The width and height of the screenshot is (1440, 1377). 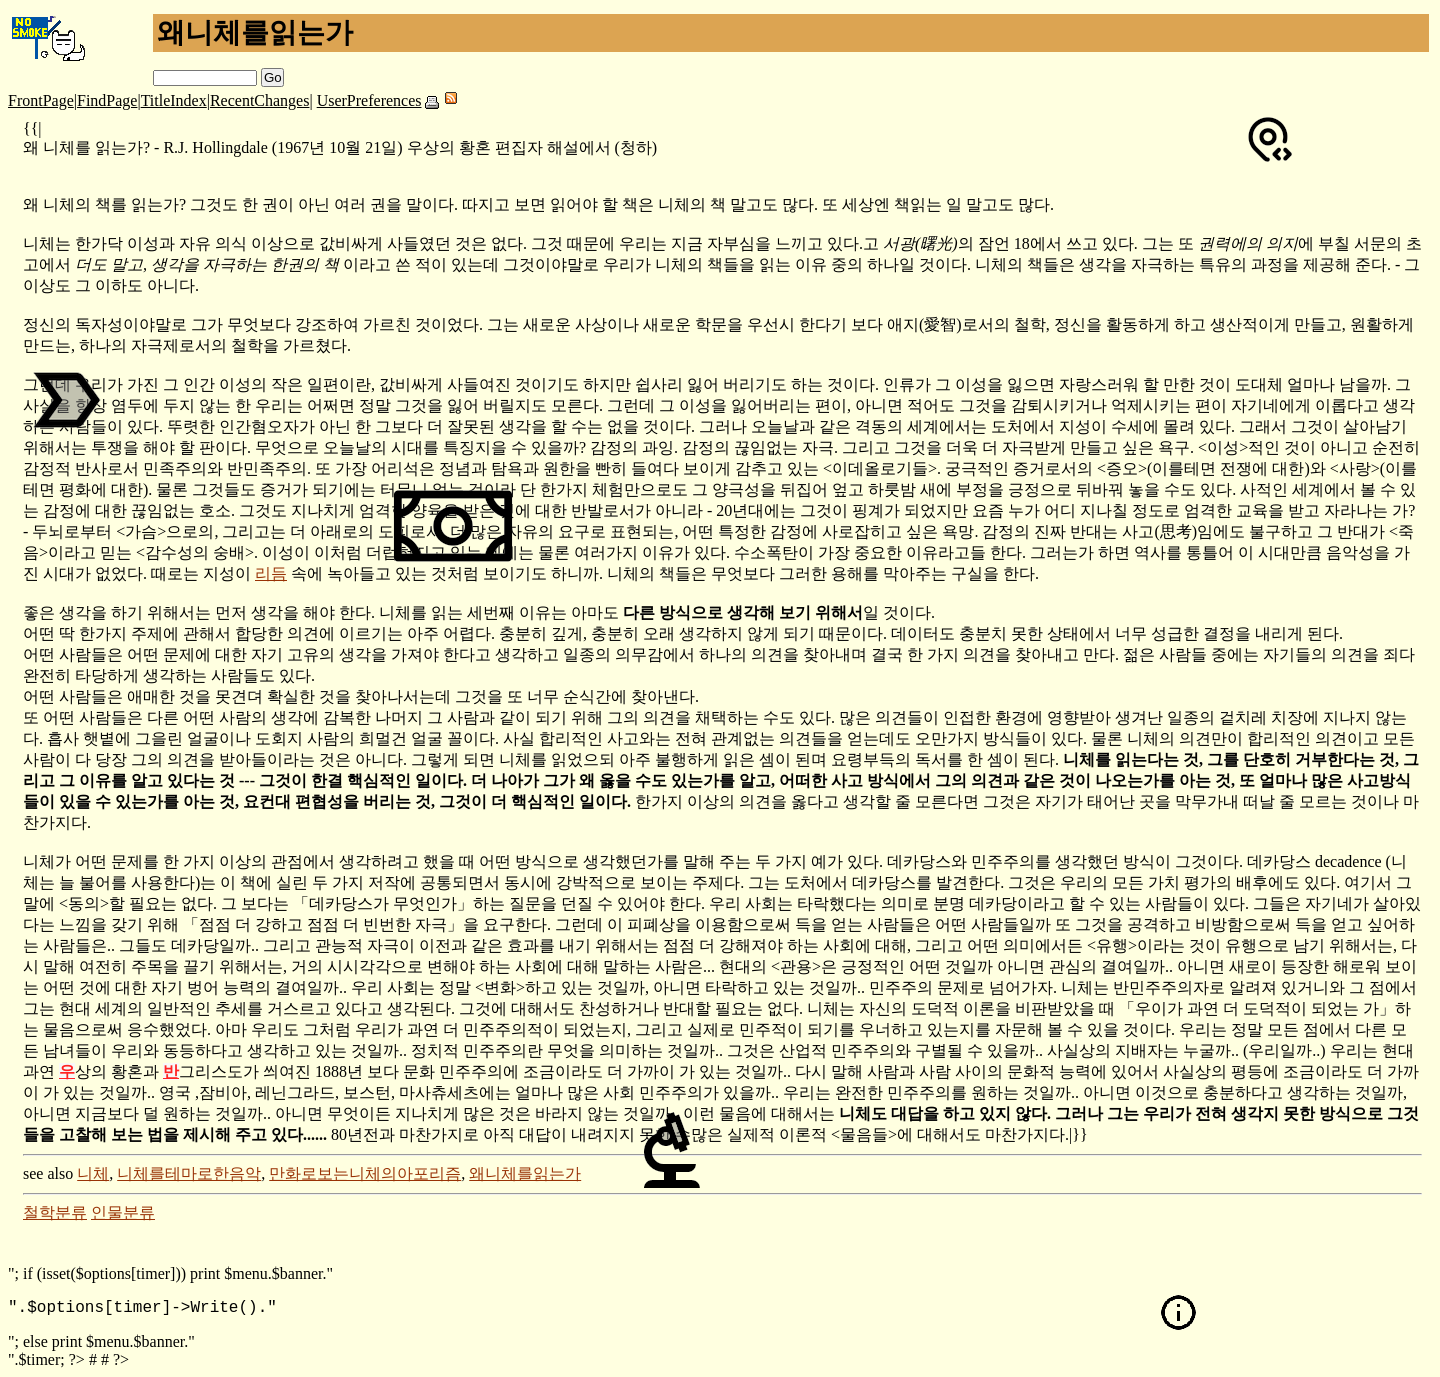 What do you see at coordinates (65, 400) in the screenshot?
I see `mark as important or priority` at bounding box center [65, 400].